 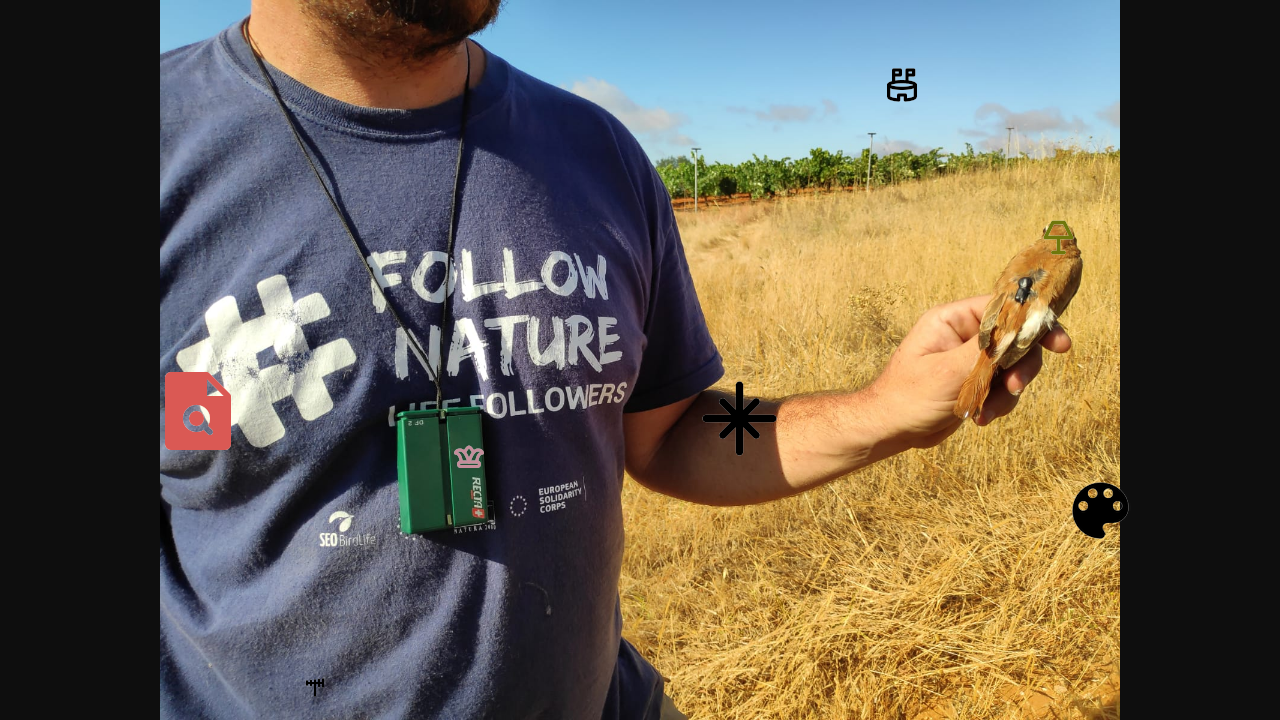 What do you see at coordinates (315, 687) in the screenshot?
I see `indicates signal or network connectivity status` at bounding box center [315, 687].